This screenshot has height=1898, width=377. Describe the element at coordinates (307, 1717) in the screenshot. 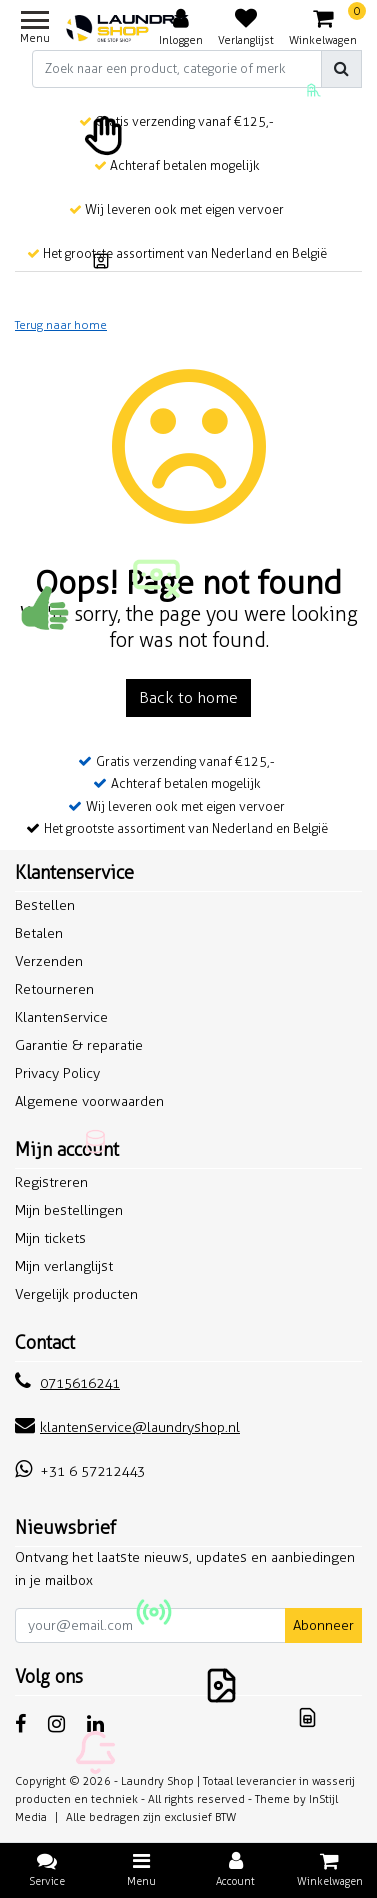

I see `manage SIM card settings` at that location.